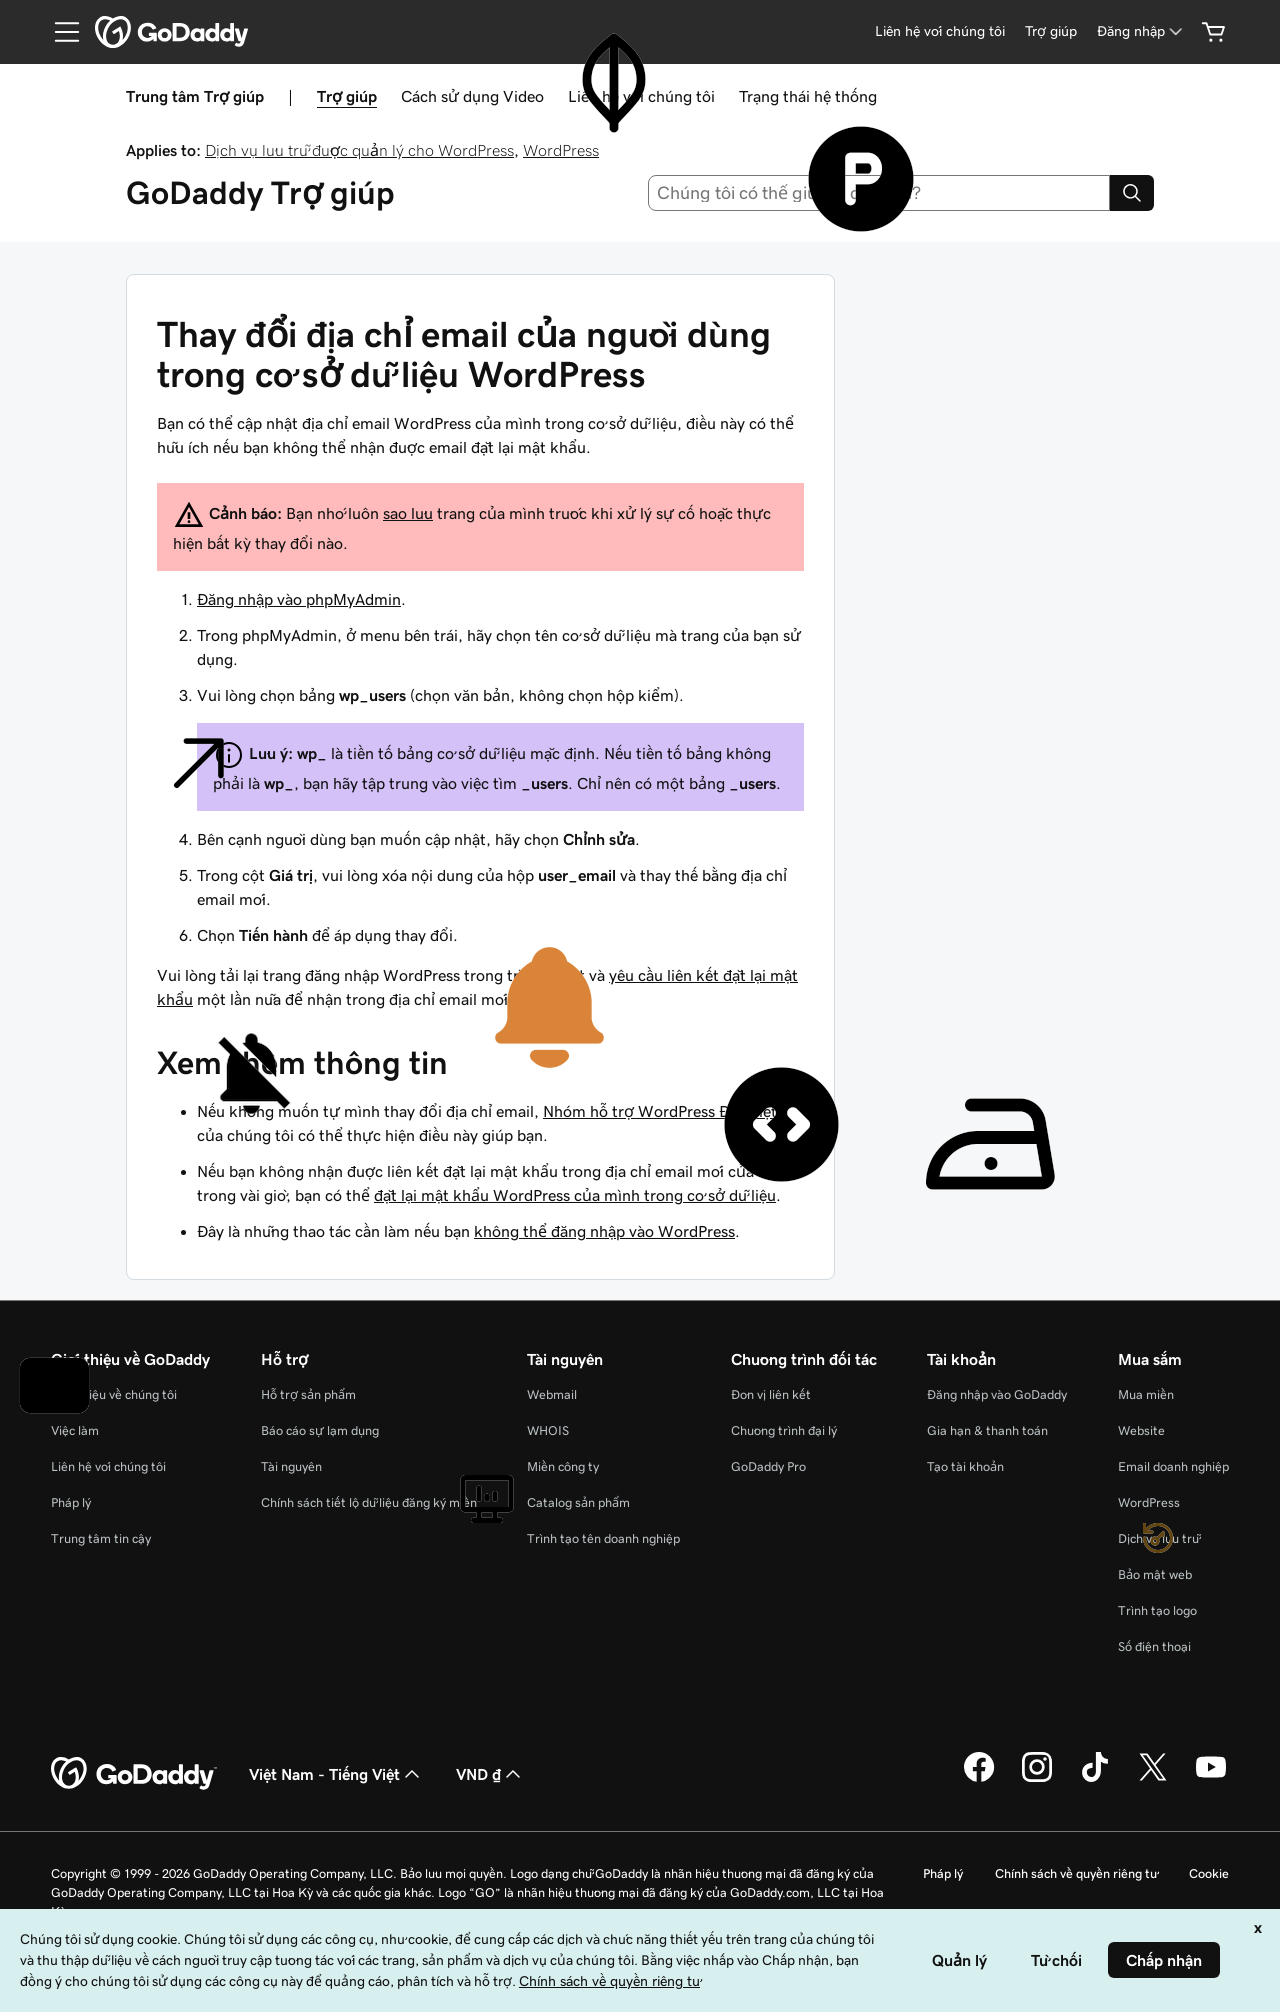  What do you see at coordinates (54, 1385) in the screenshot?
I see `a placeholder or container element` at bounding box center [54, 1385].